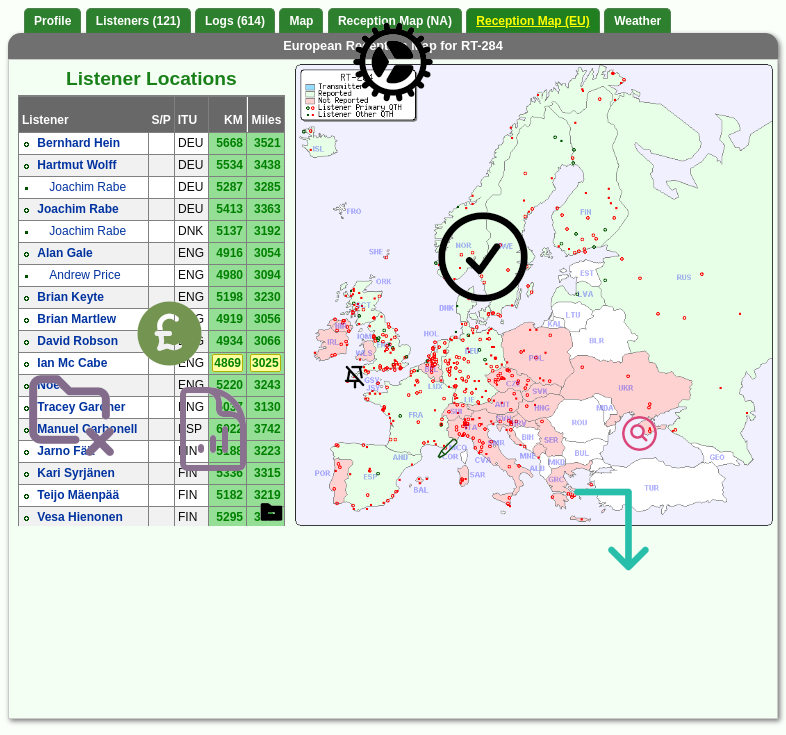 The image size is (786, 735). What do you see at coordinates (169, 333) in the screenshot?
I see `view amount in British pounds` at bounding box center [169, 333].